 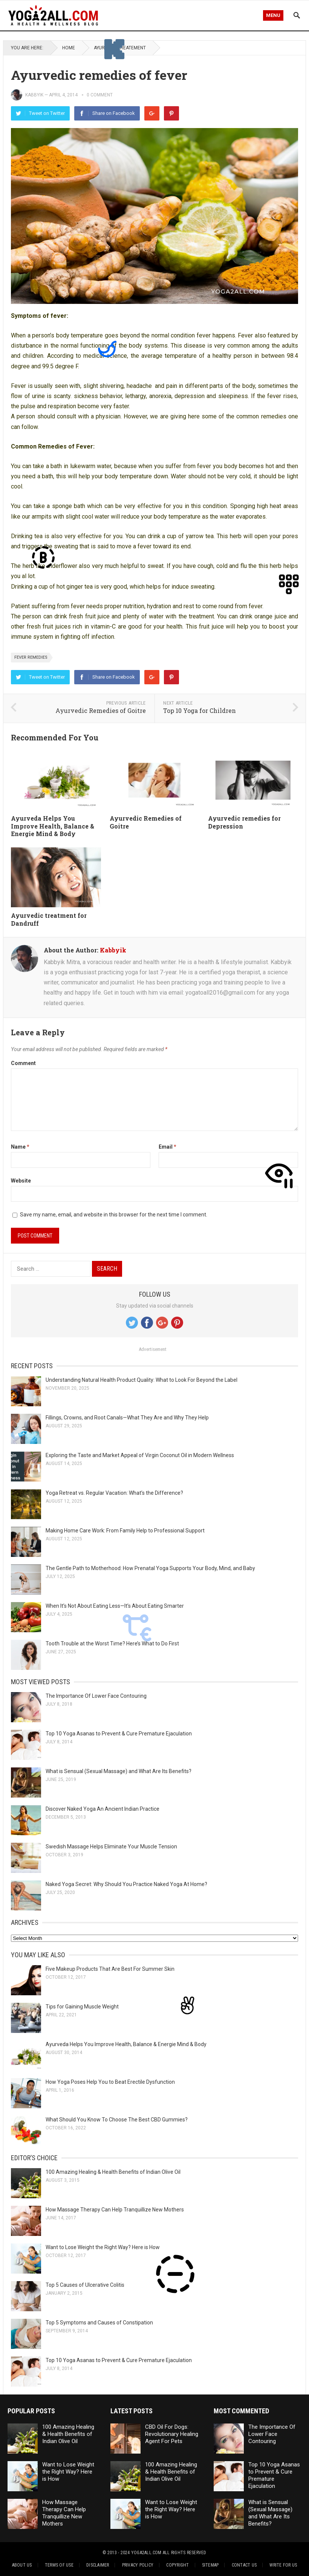 What do you see at coordinates (289, 584) in the screenshot?
I see `open the phone dialpad` at bounding box center [289, 584].